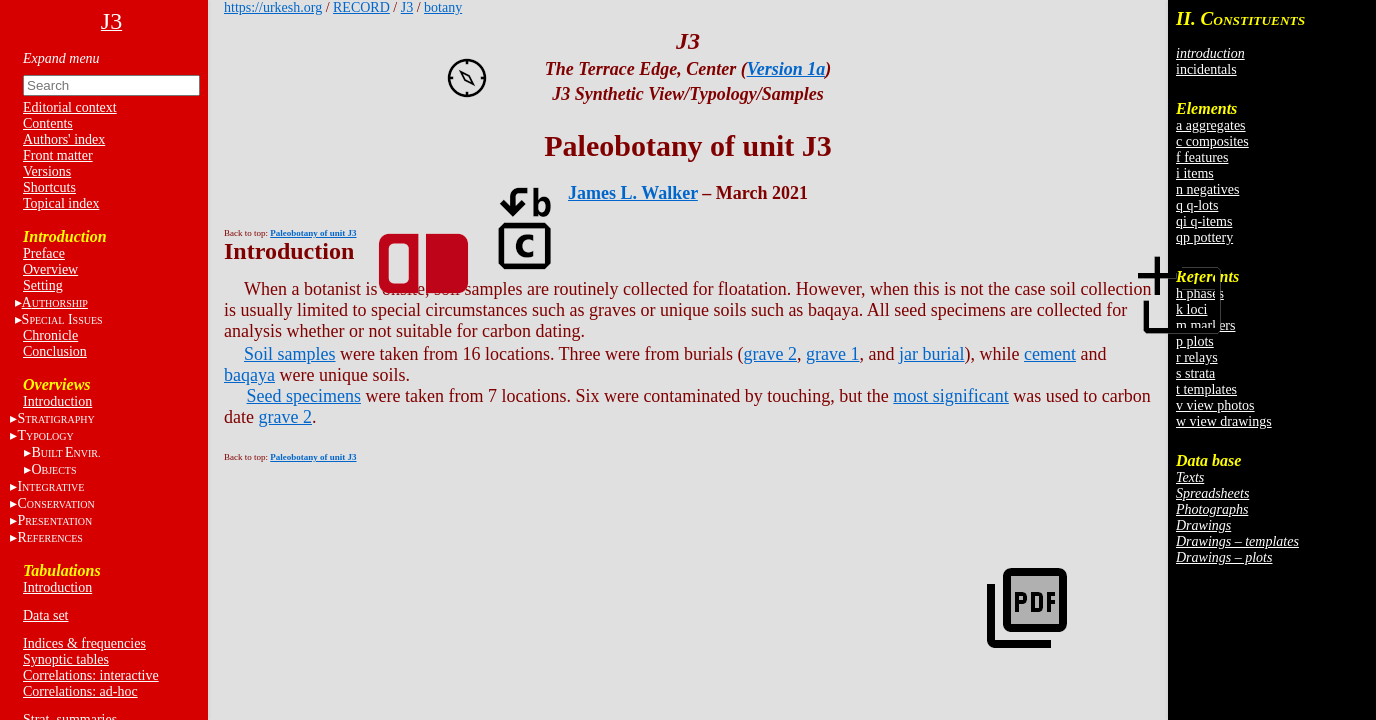 This screenshot has height=720, width=1376. I want to click on navigate to explore or discover features, so click(467, 78).